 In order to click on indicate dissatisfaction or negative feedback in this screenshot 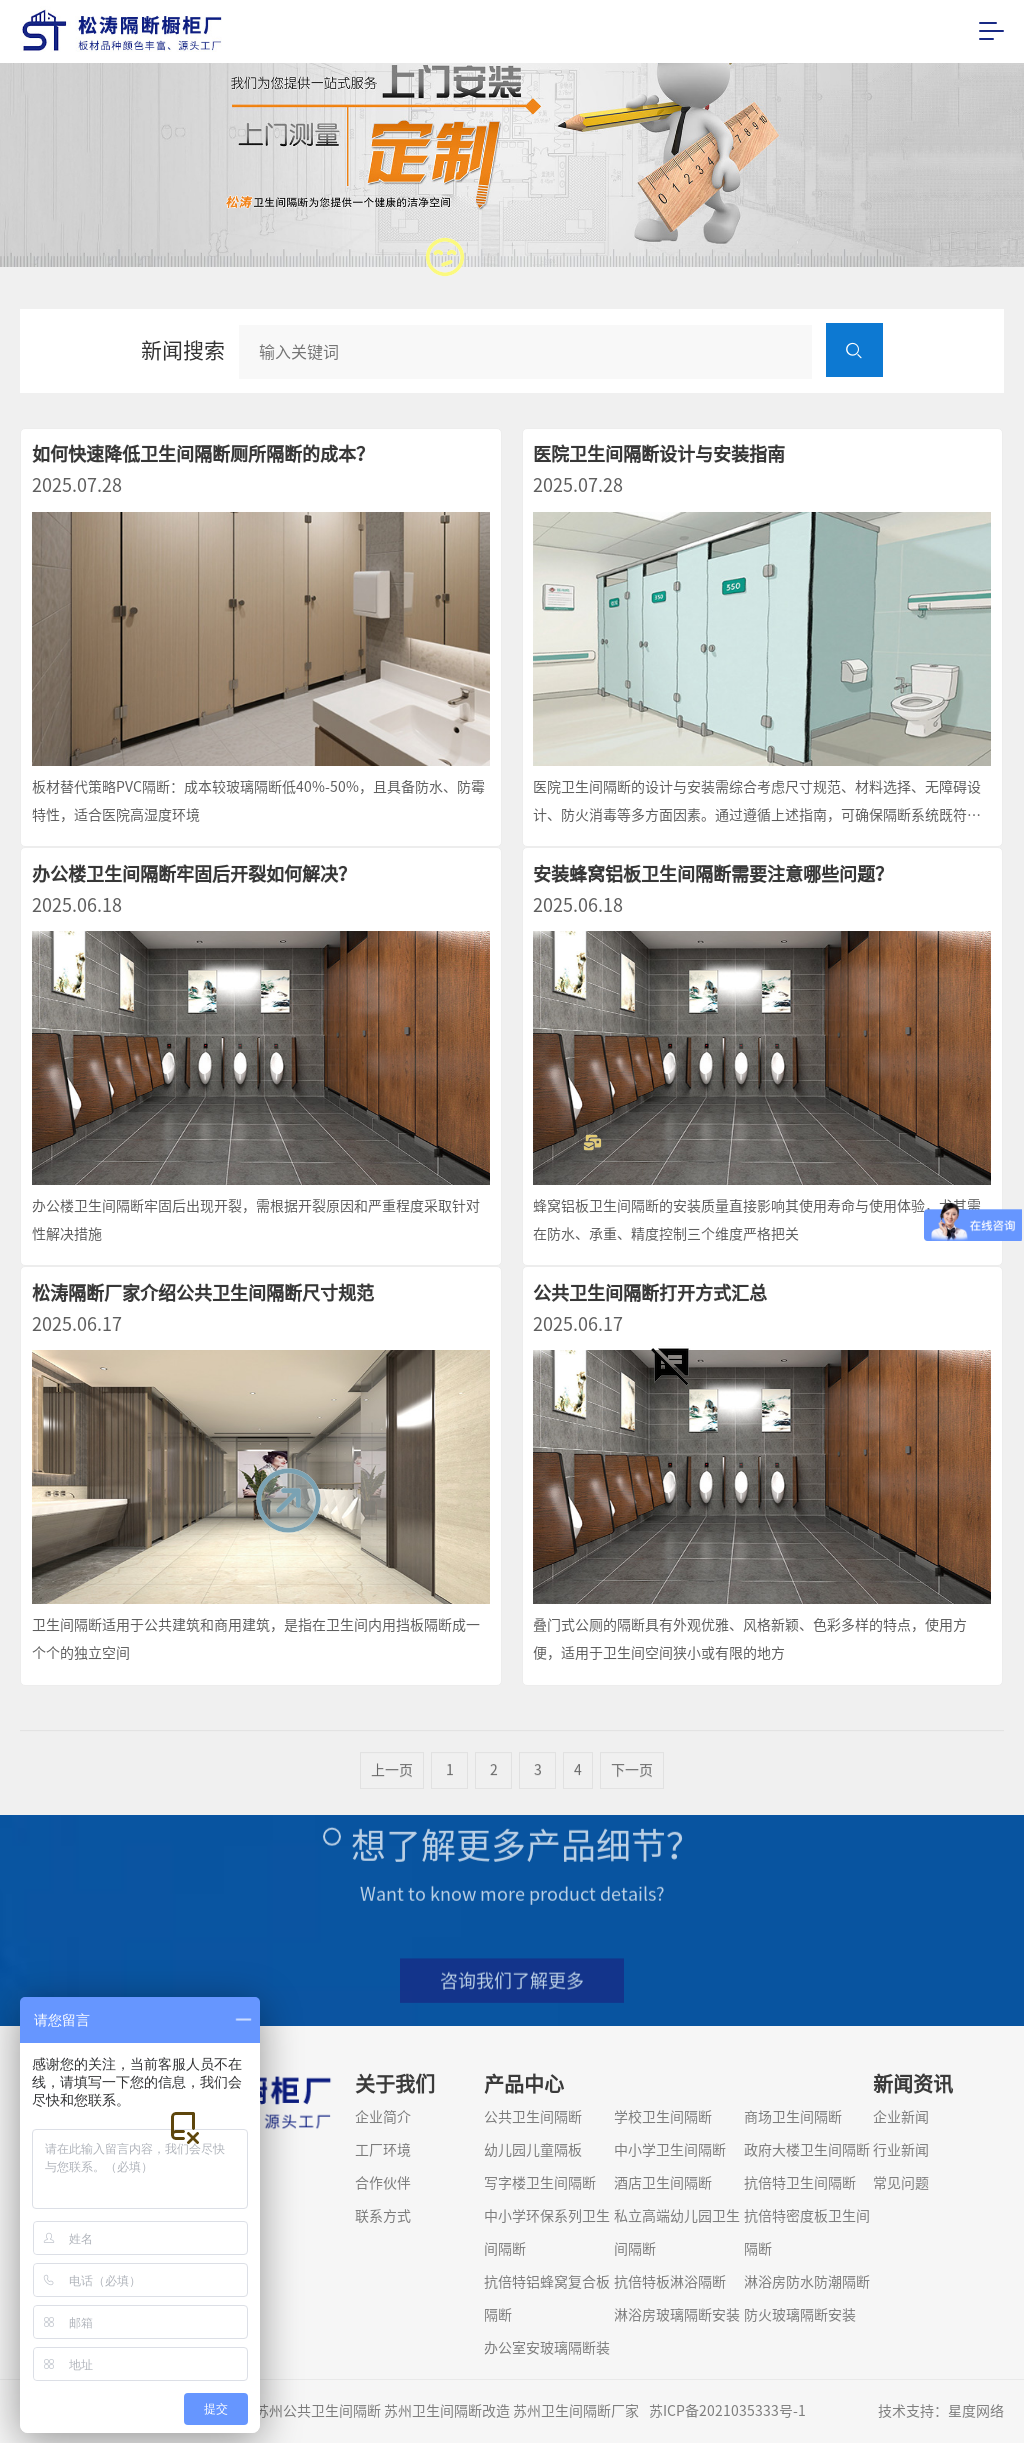, I will do `click(445, 257)`.